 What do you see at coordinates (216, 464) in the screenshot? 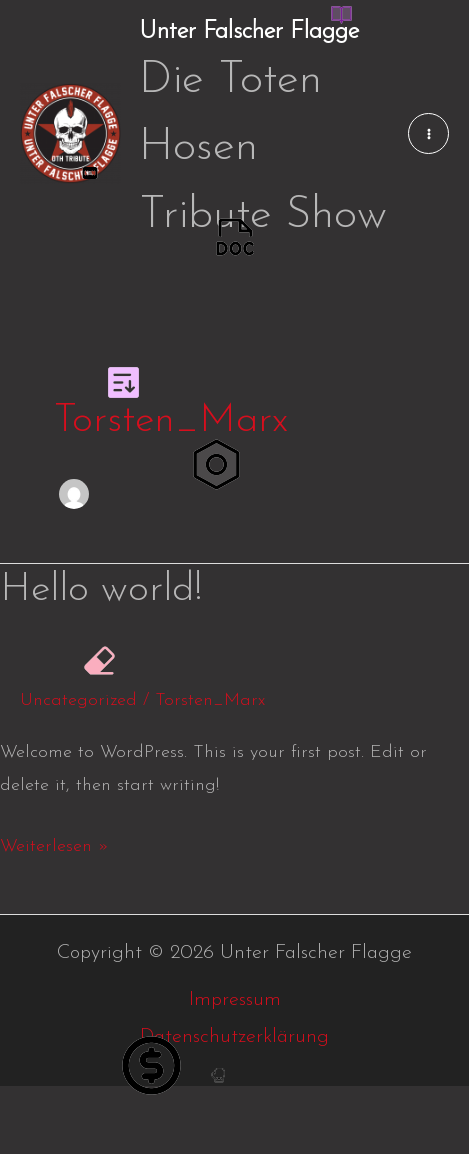
I see `access hardware or mechanical settings` at bounding box center [216, 464].